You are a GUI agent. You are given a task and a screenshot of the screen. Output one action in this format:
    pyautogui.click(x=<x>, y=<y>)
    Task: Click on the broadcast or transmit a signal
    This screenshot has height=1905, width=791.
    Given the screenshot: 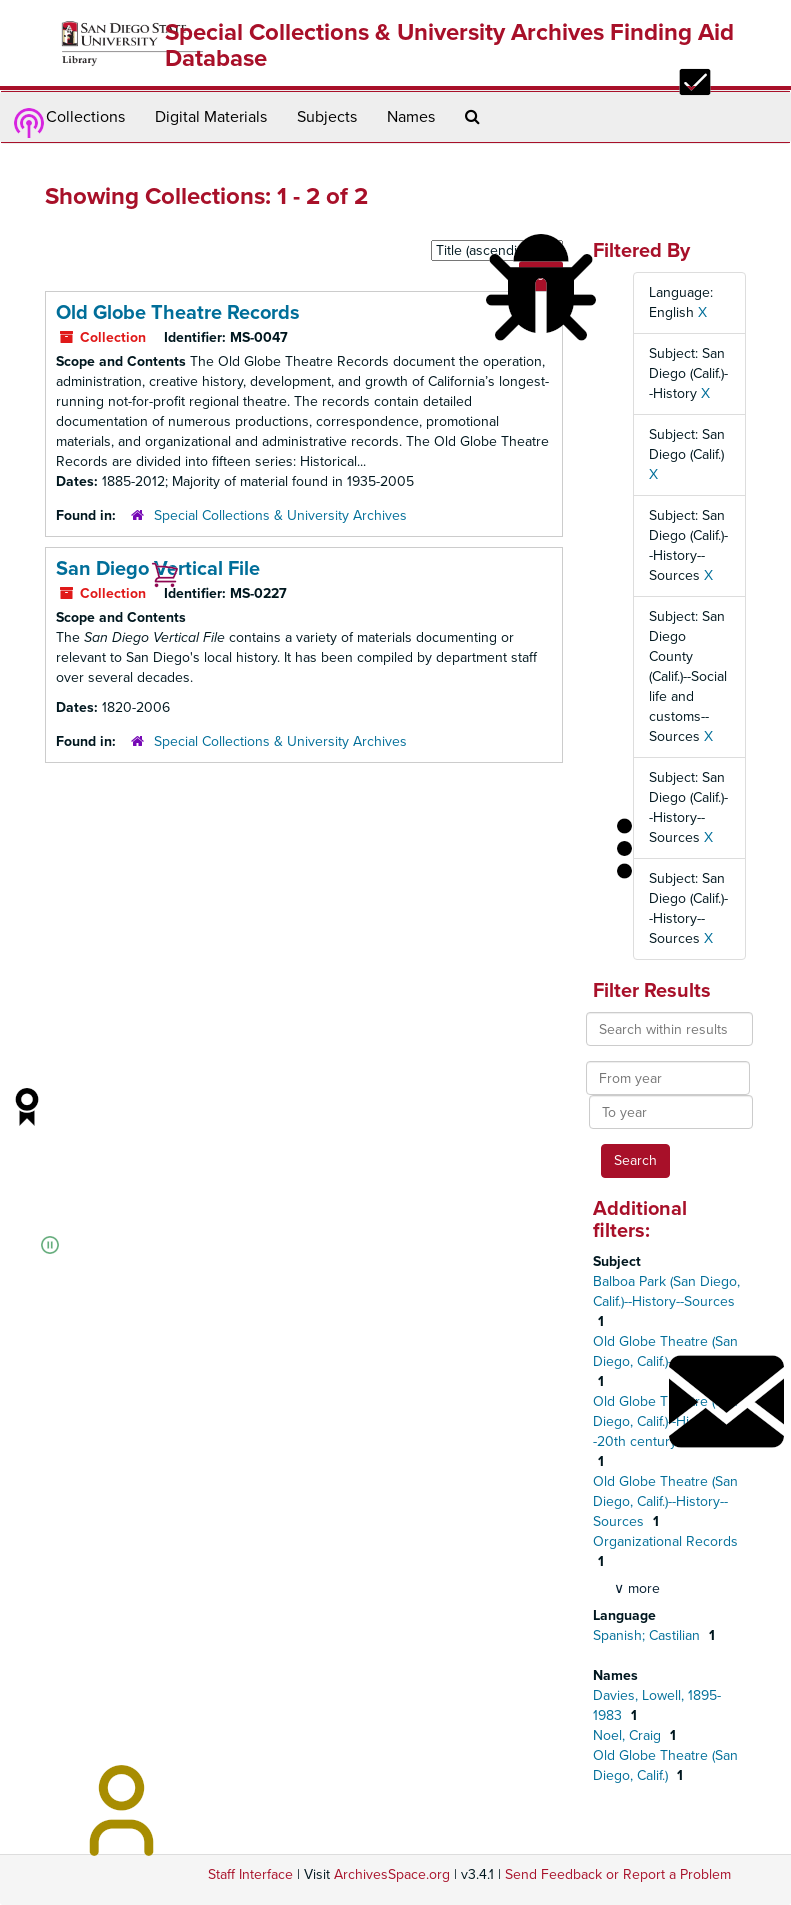 What is the action you would take?
    pyautogui.click(x=29, y=123)
    